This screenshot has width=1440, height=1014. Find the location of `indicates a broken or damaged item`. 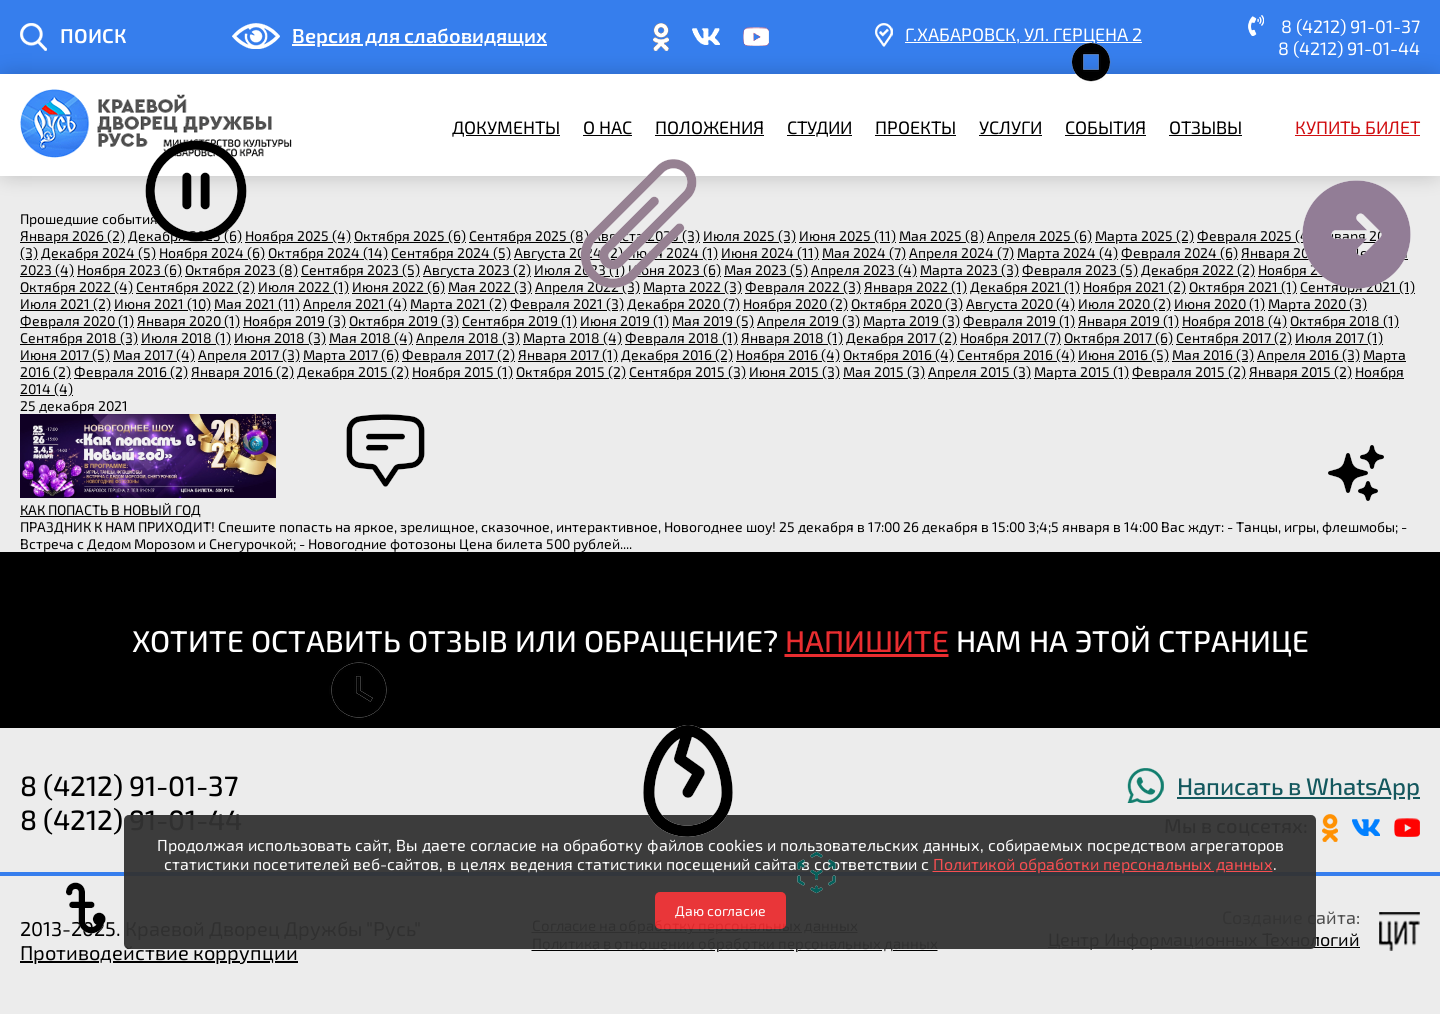

indicates a broken or damaged item is located at coordinates (688, 781).